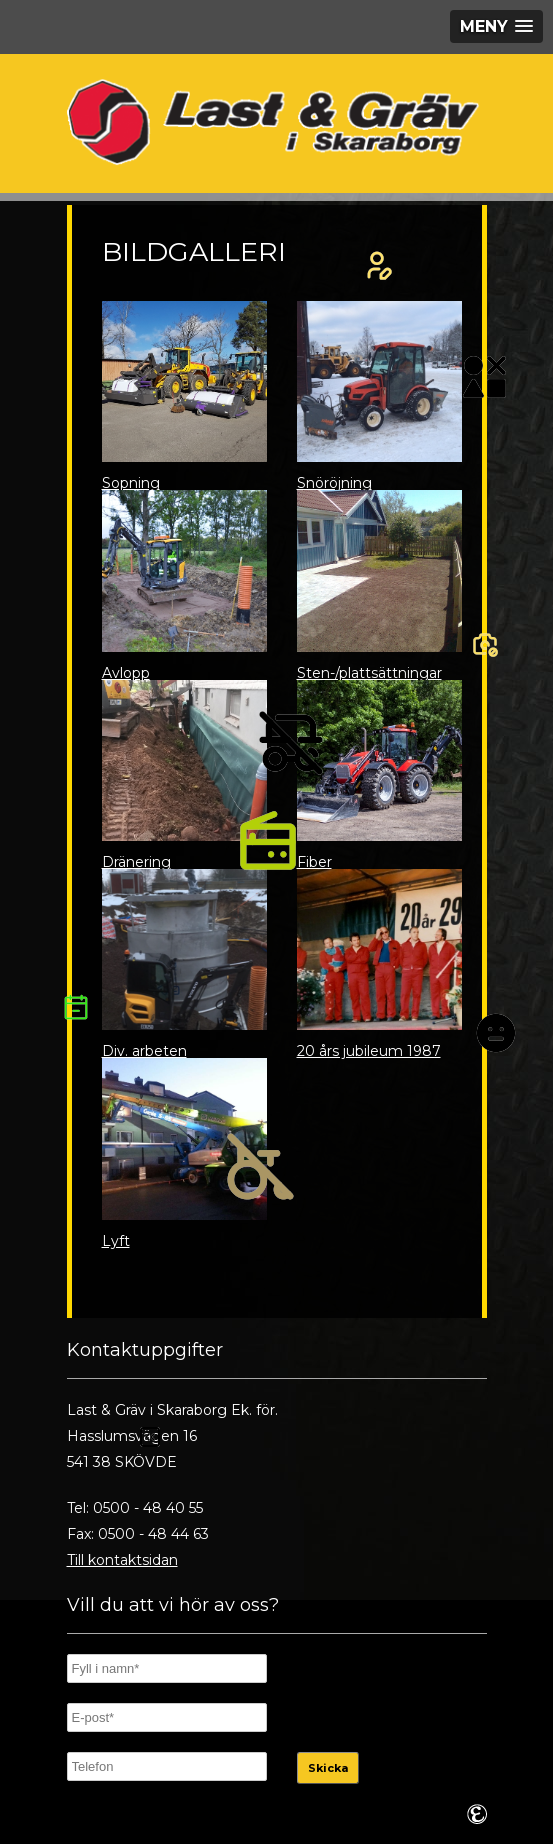 The height and width of the screenshot is (1844, 553). I want to click on remove an event from calendar, so click(76, 1008).